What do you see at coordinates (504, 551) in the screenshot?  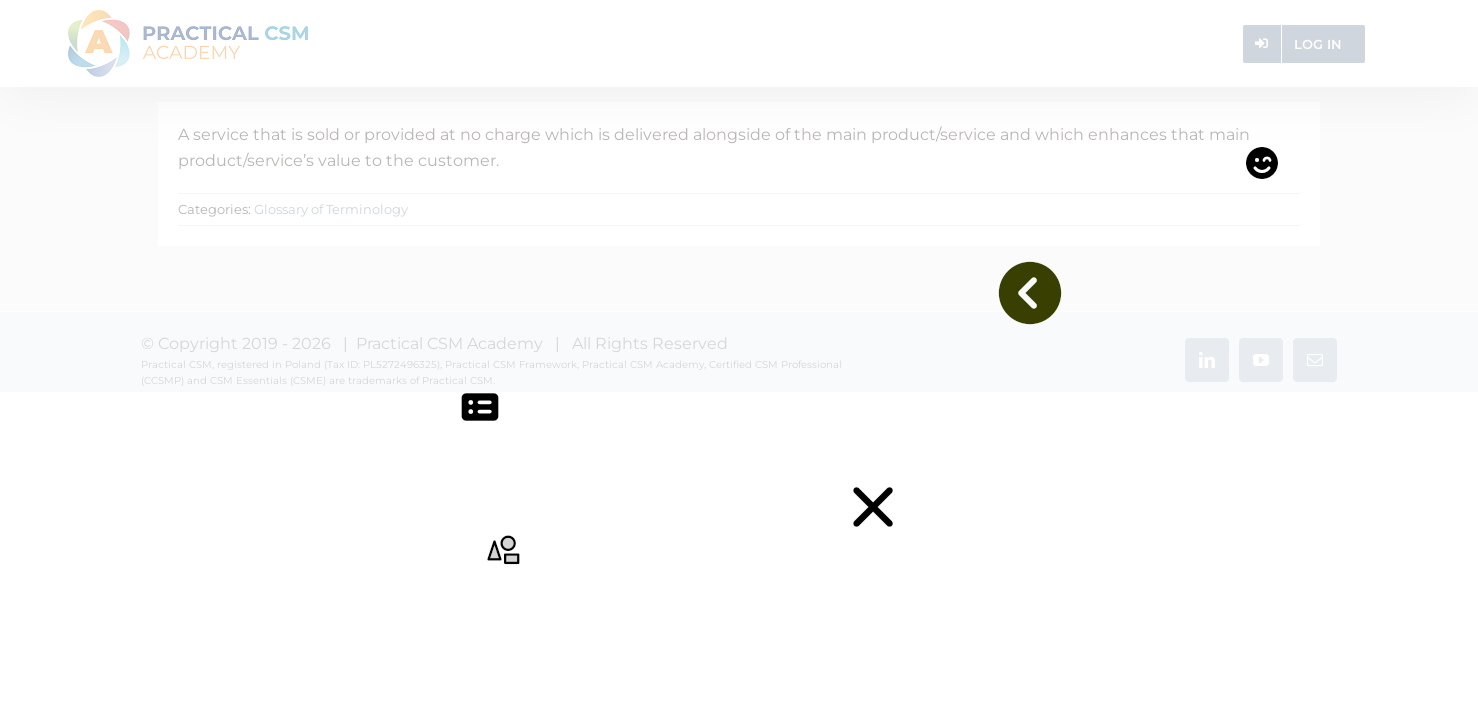 I see `access shape tools or drawing elements` at bounding box center [504, 551].